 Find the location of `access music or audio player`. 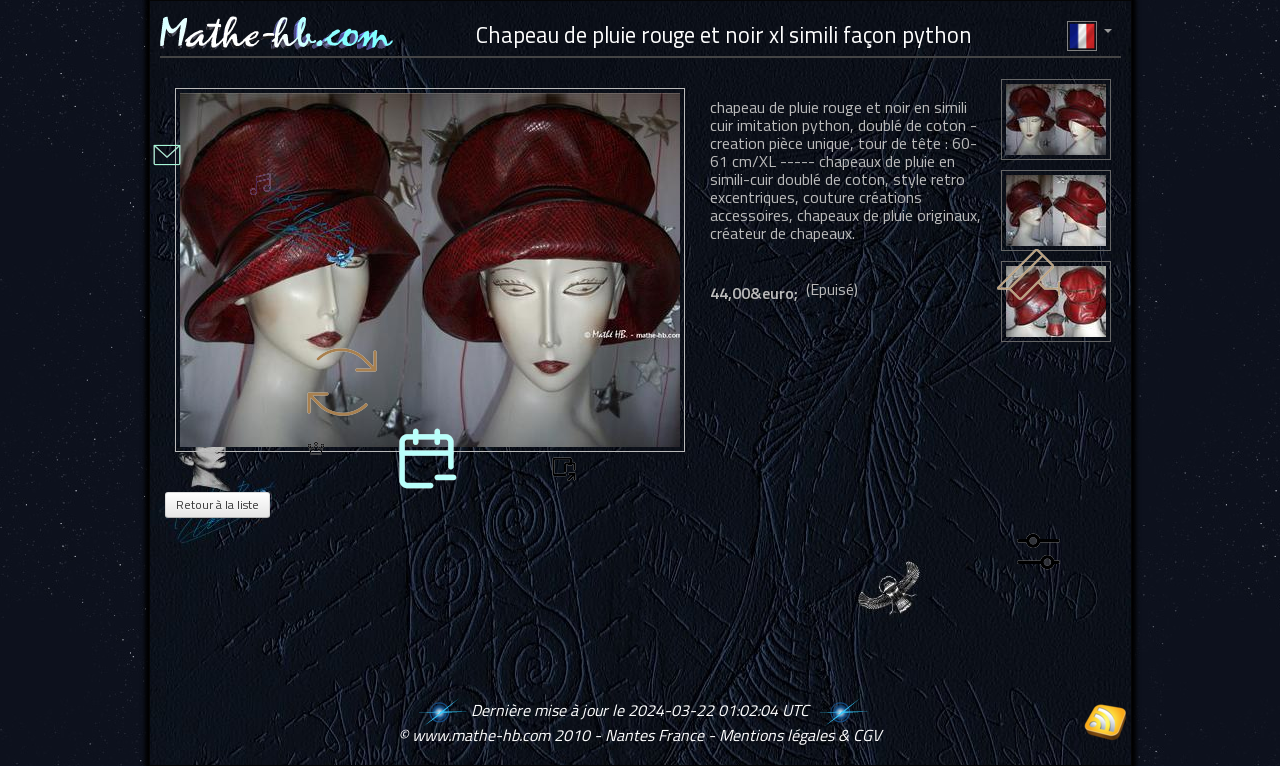

access music or audio player is located at coordinates (261, 184).